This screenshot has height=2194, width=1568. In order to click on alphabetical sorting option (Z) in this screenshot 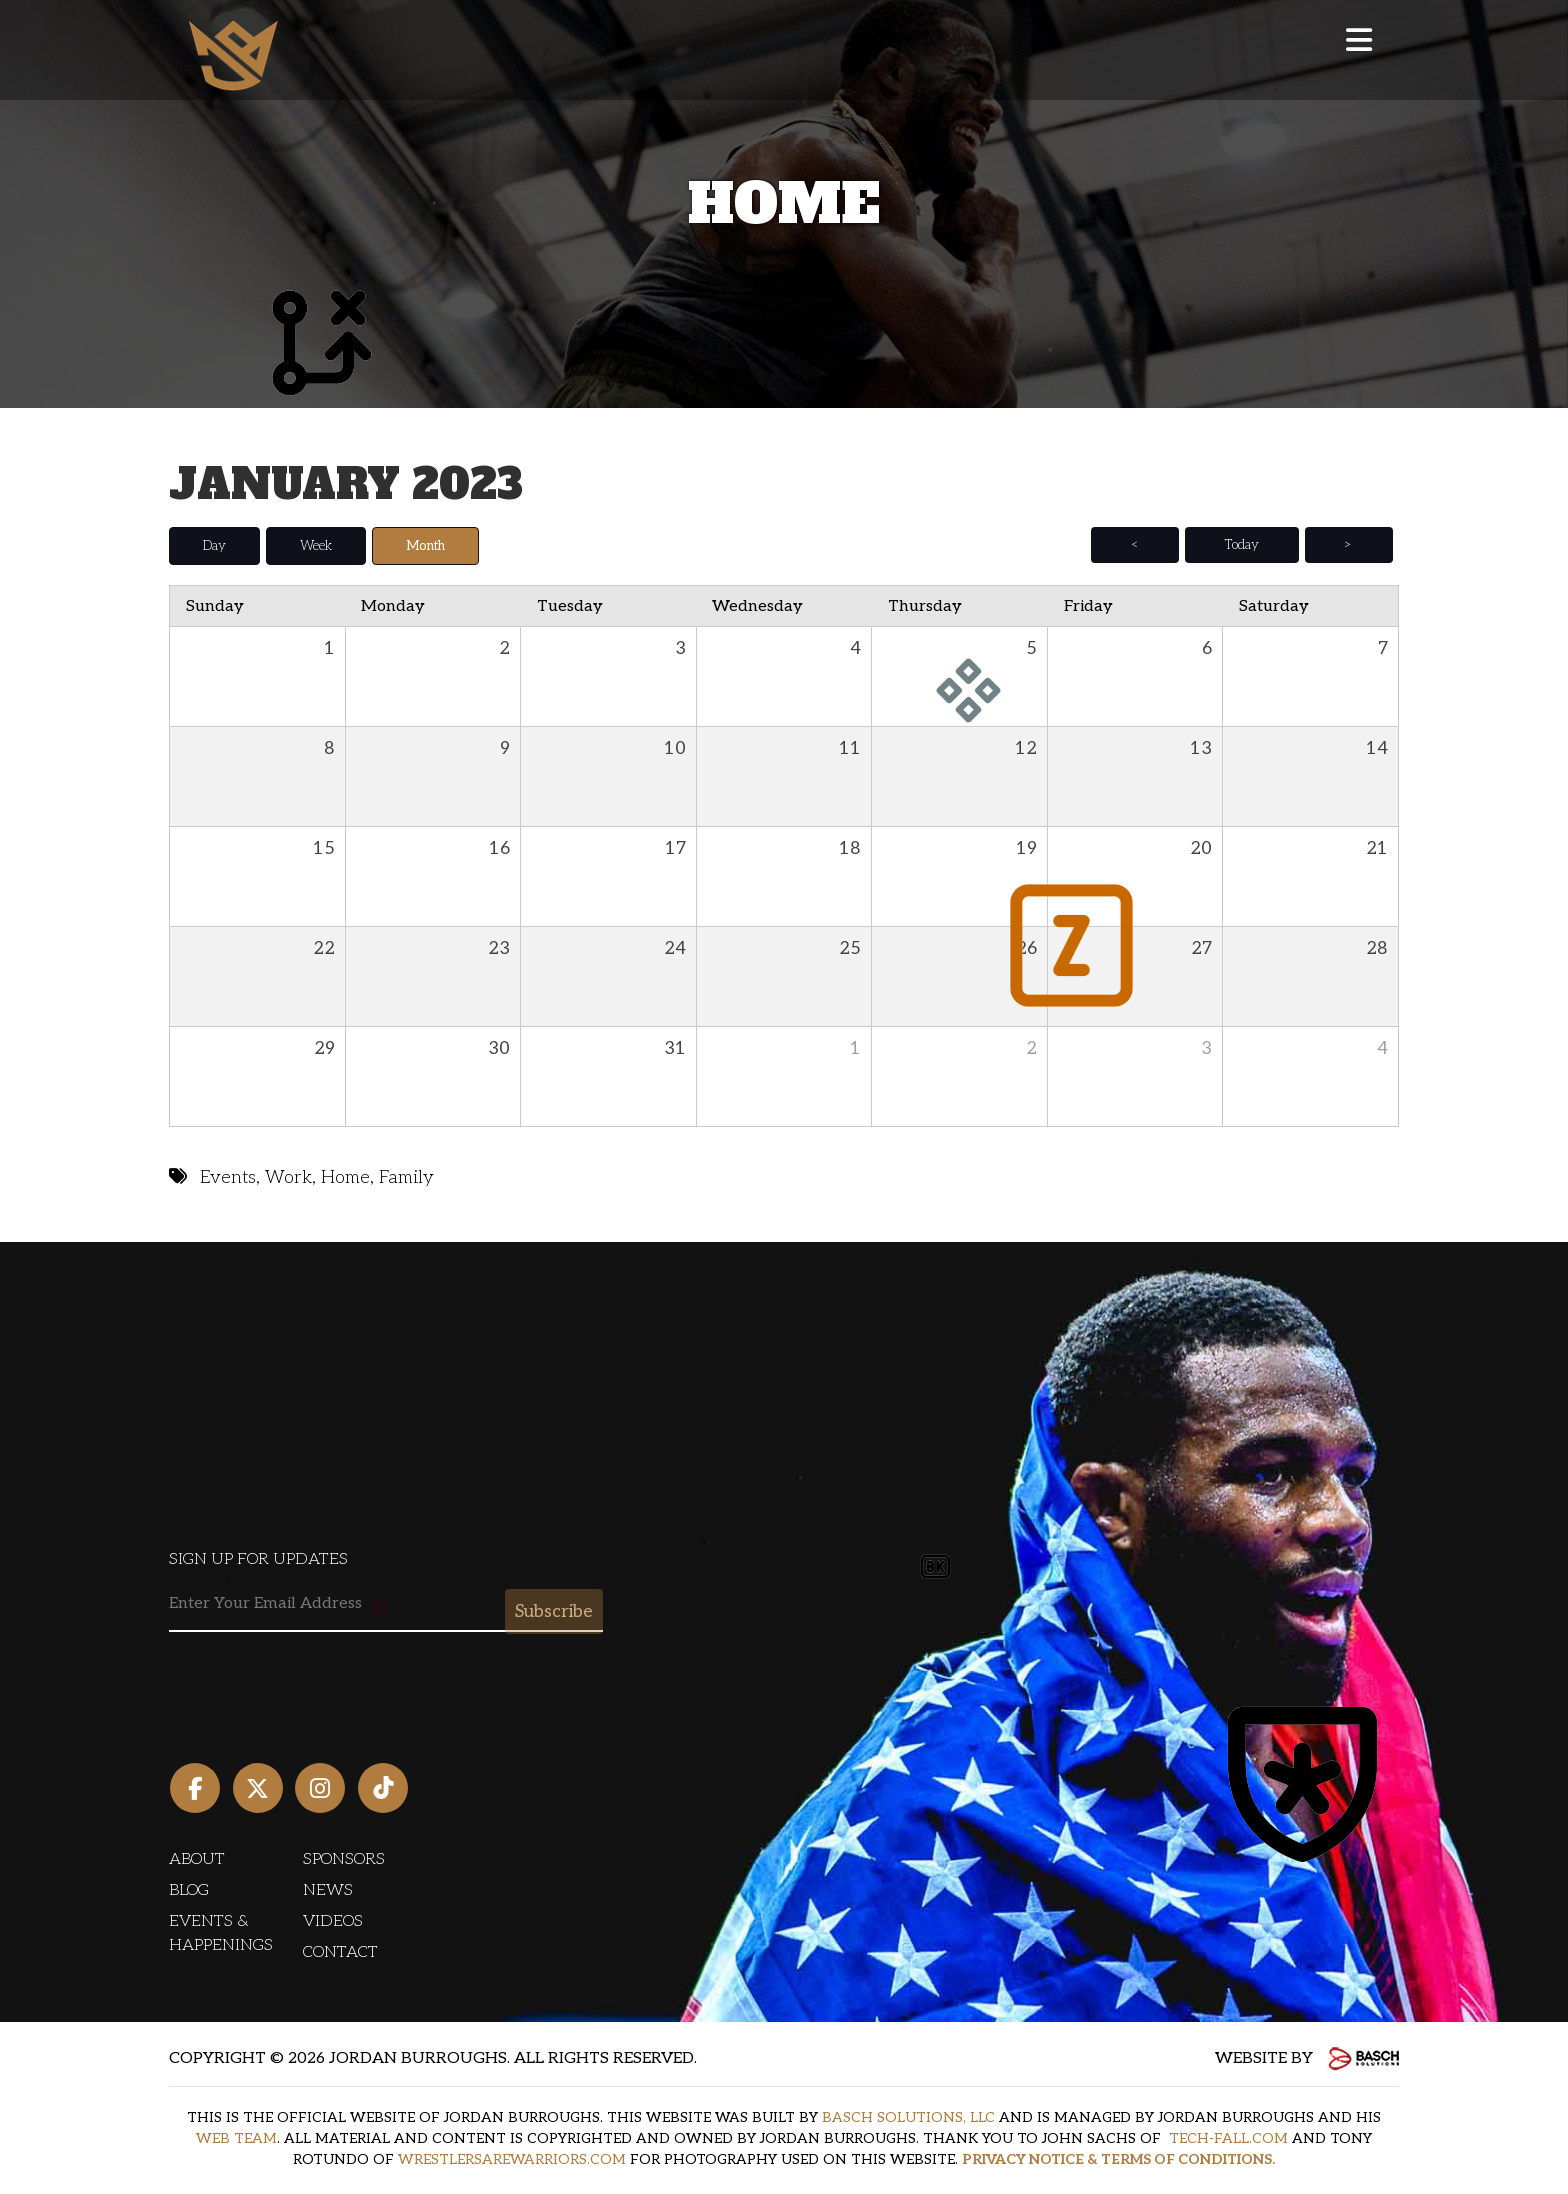, I will do `click(1071, 945)`.